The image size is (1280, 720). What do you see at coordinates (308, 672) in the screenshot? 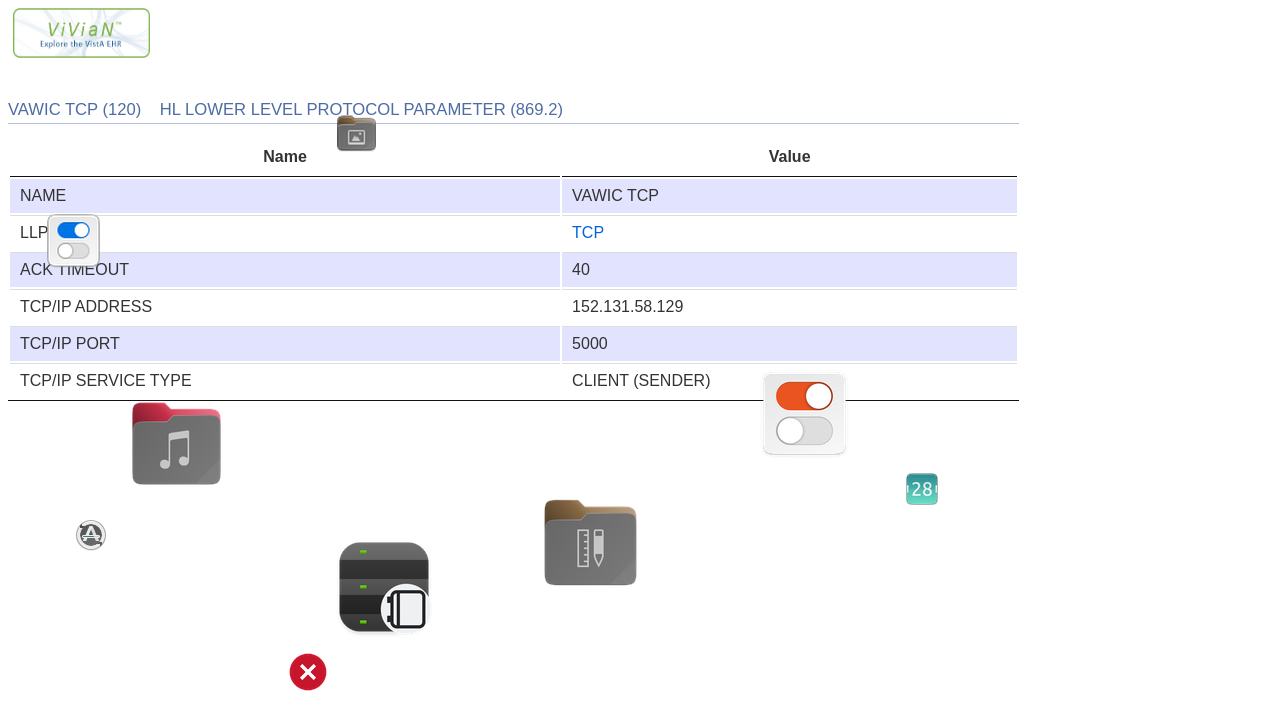
I see `close the current dialog or window` at bounding box center [308, 672].